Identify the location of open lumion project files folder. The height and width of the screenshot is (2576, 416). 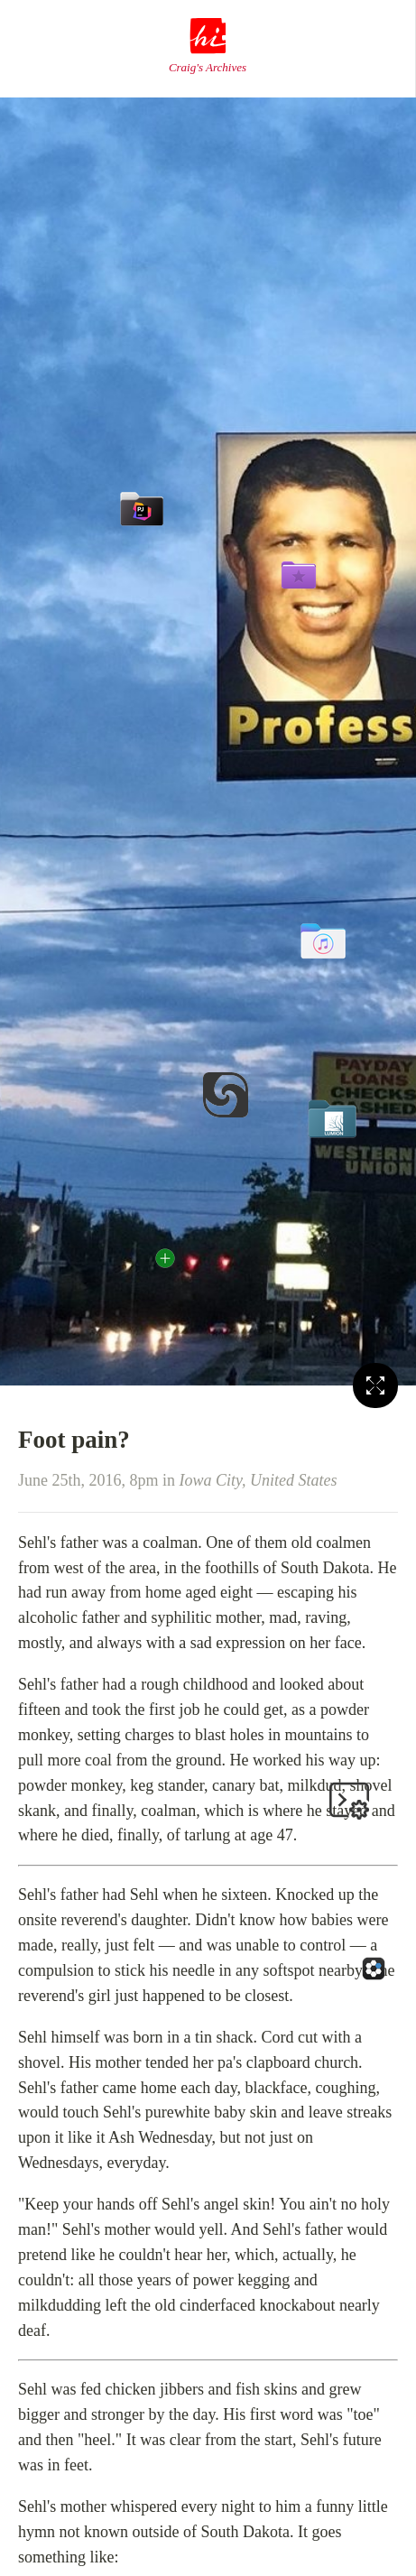
(332, 1120).